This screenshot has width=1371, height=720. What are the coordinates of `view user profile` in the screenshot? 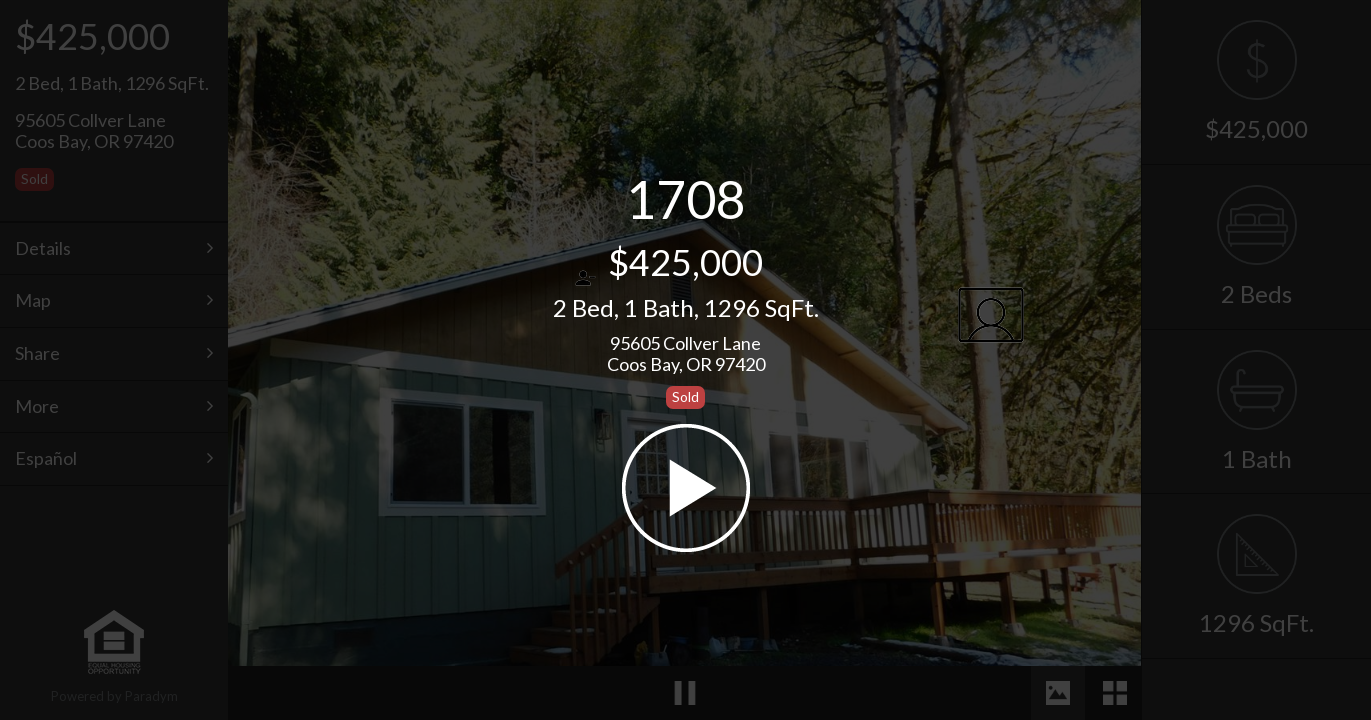 It's located at (991, 315).